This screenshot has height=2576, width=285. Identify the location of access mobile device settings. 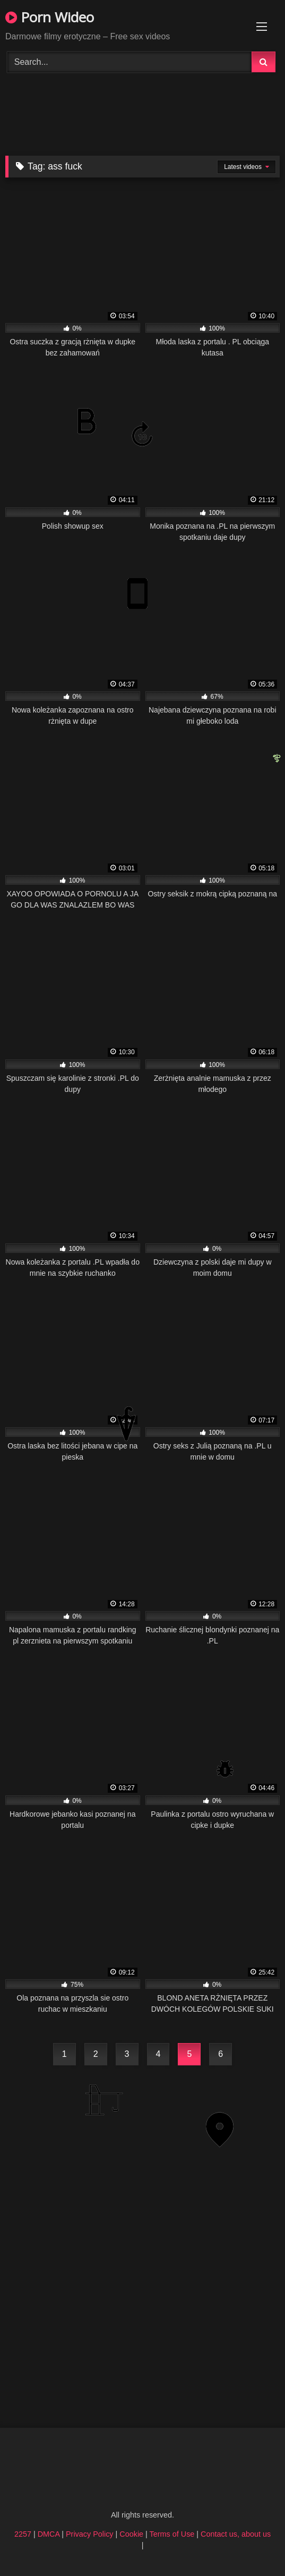
(137, 594).